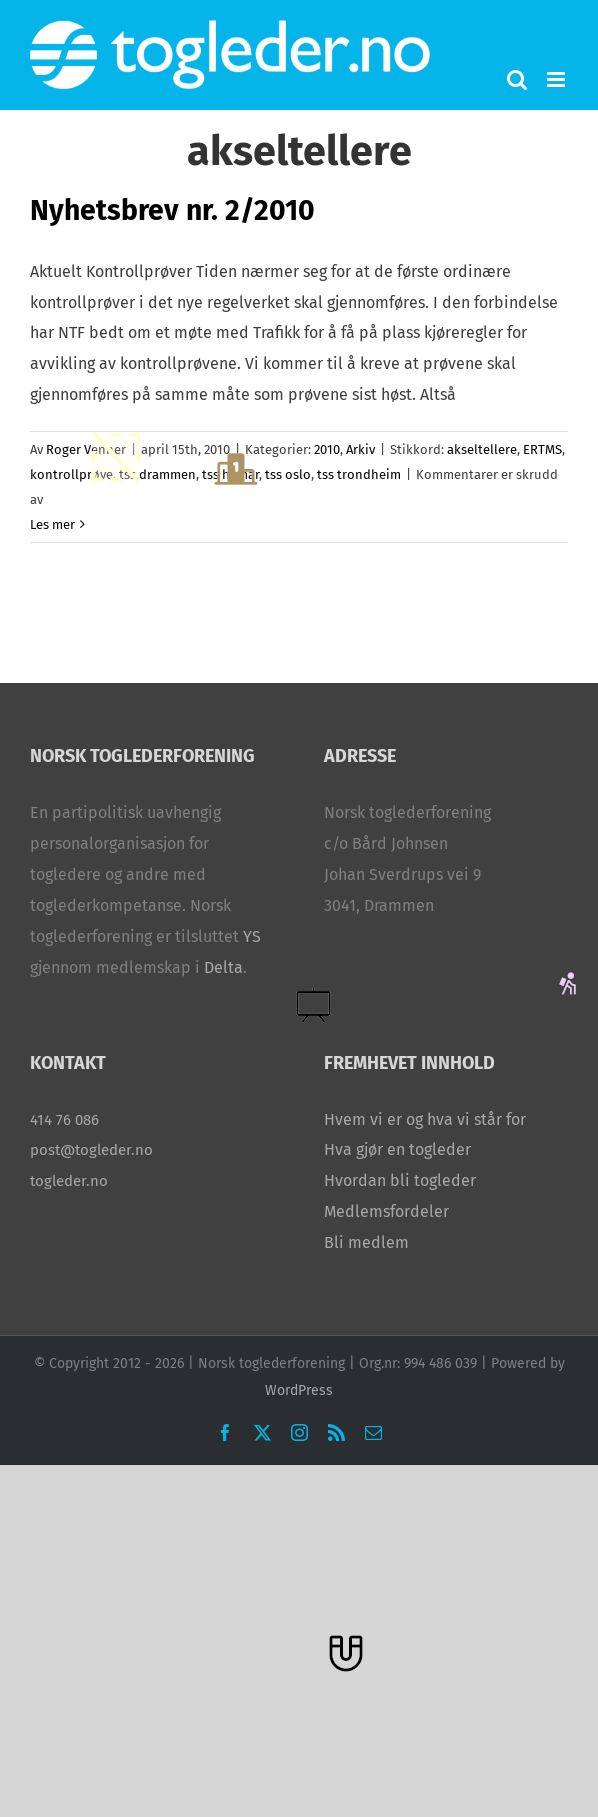 The width and height of the screenshot is (598, 1817). What do you see at coordinates (313, 1005) in the screenshot?
I see `start or view a presentation` at bounding box center [313, 1005].